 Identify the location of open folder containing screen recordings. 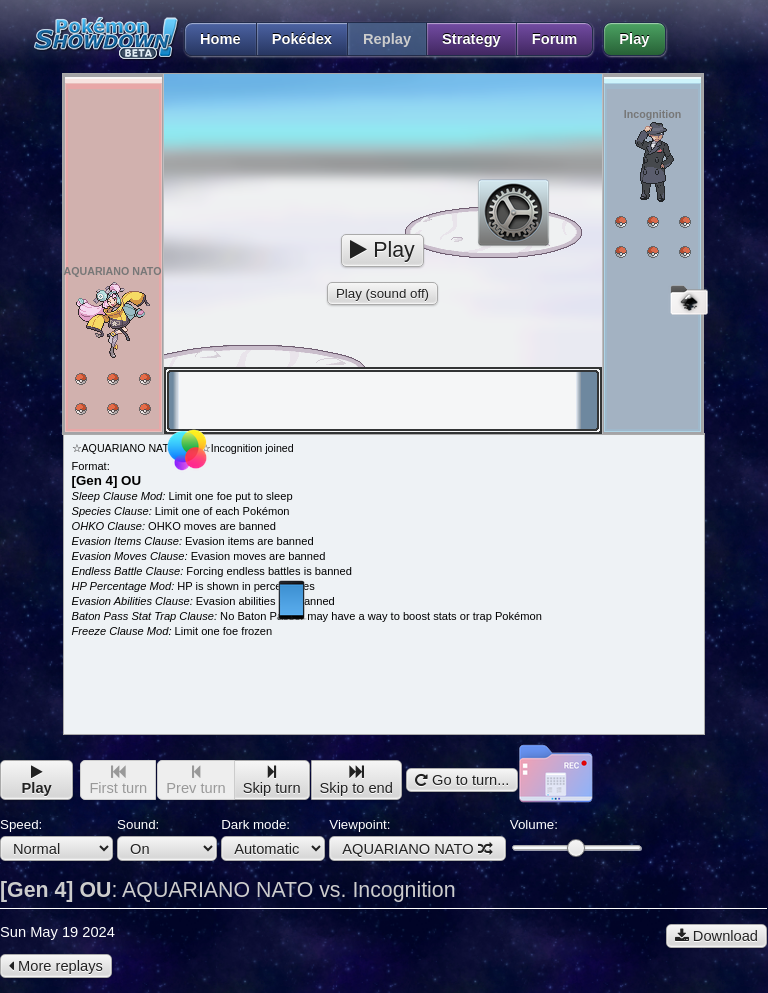
(555, 775).